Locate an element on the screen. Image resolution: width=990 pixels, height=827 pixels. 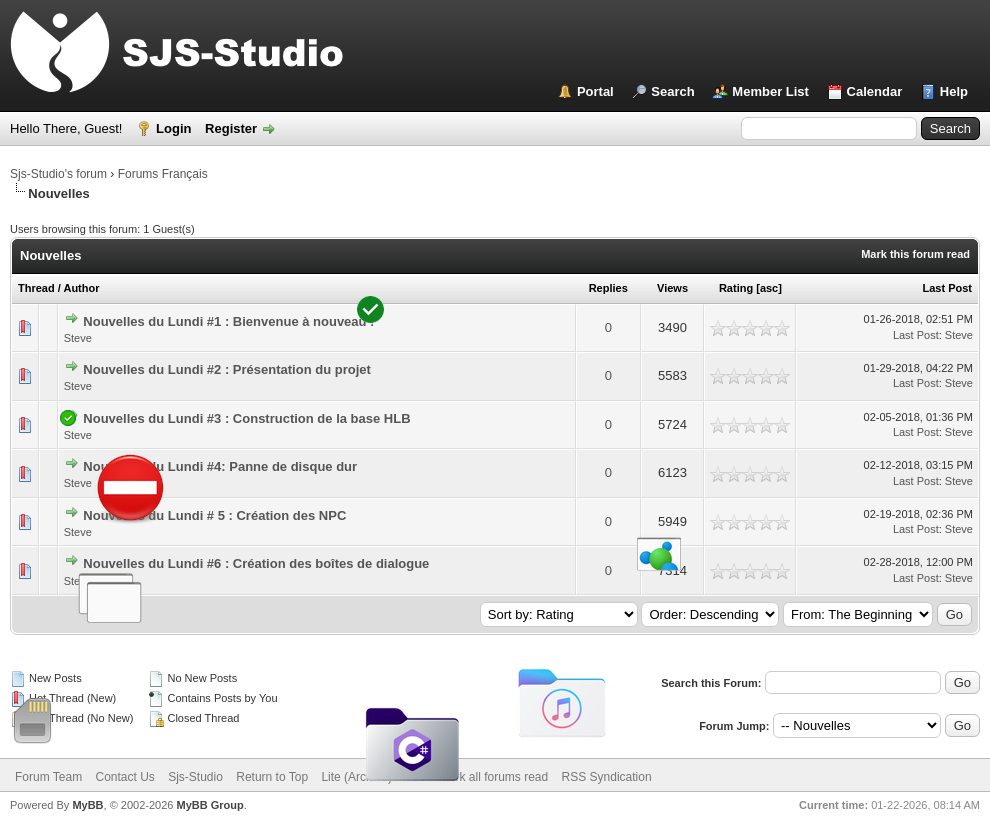
arrange windows in cascade view is located at coordinates (110, 598).